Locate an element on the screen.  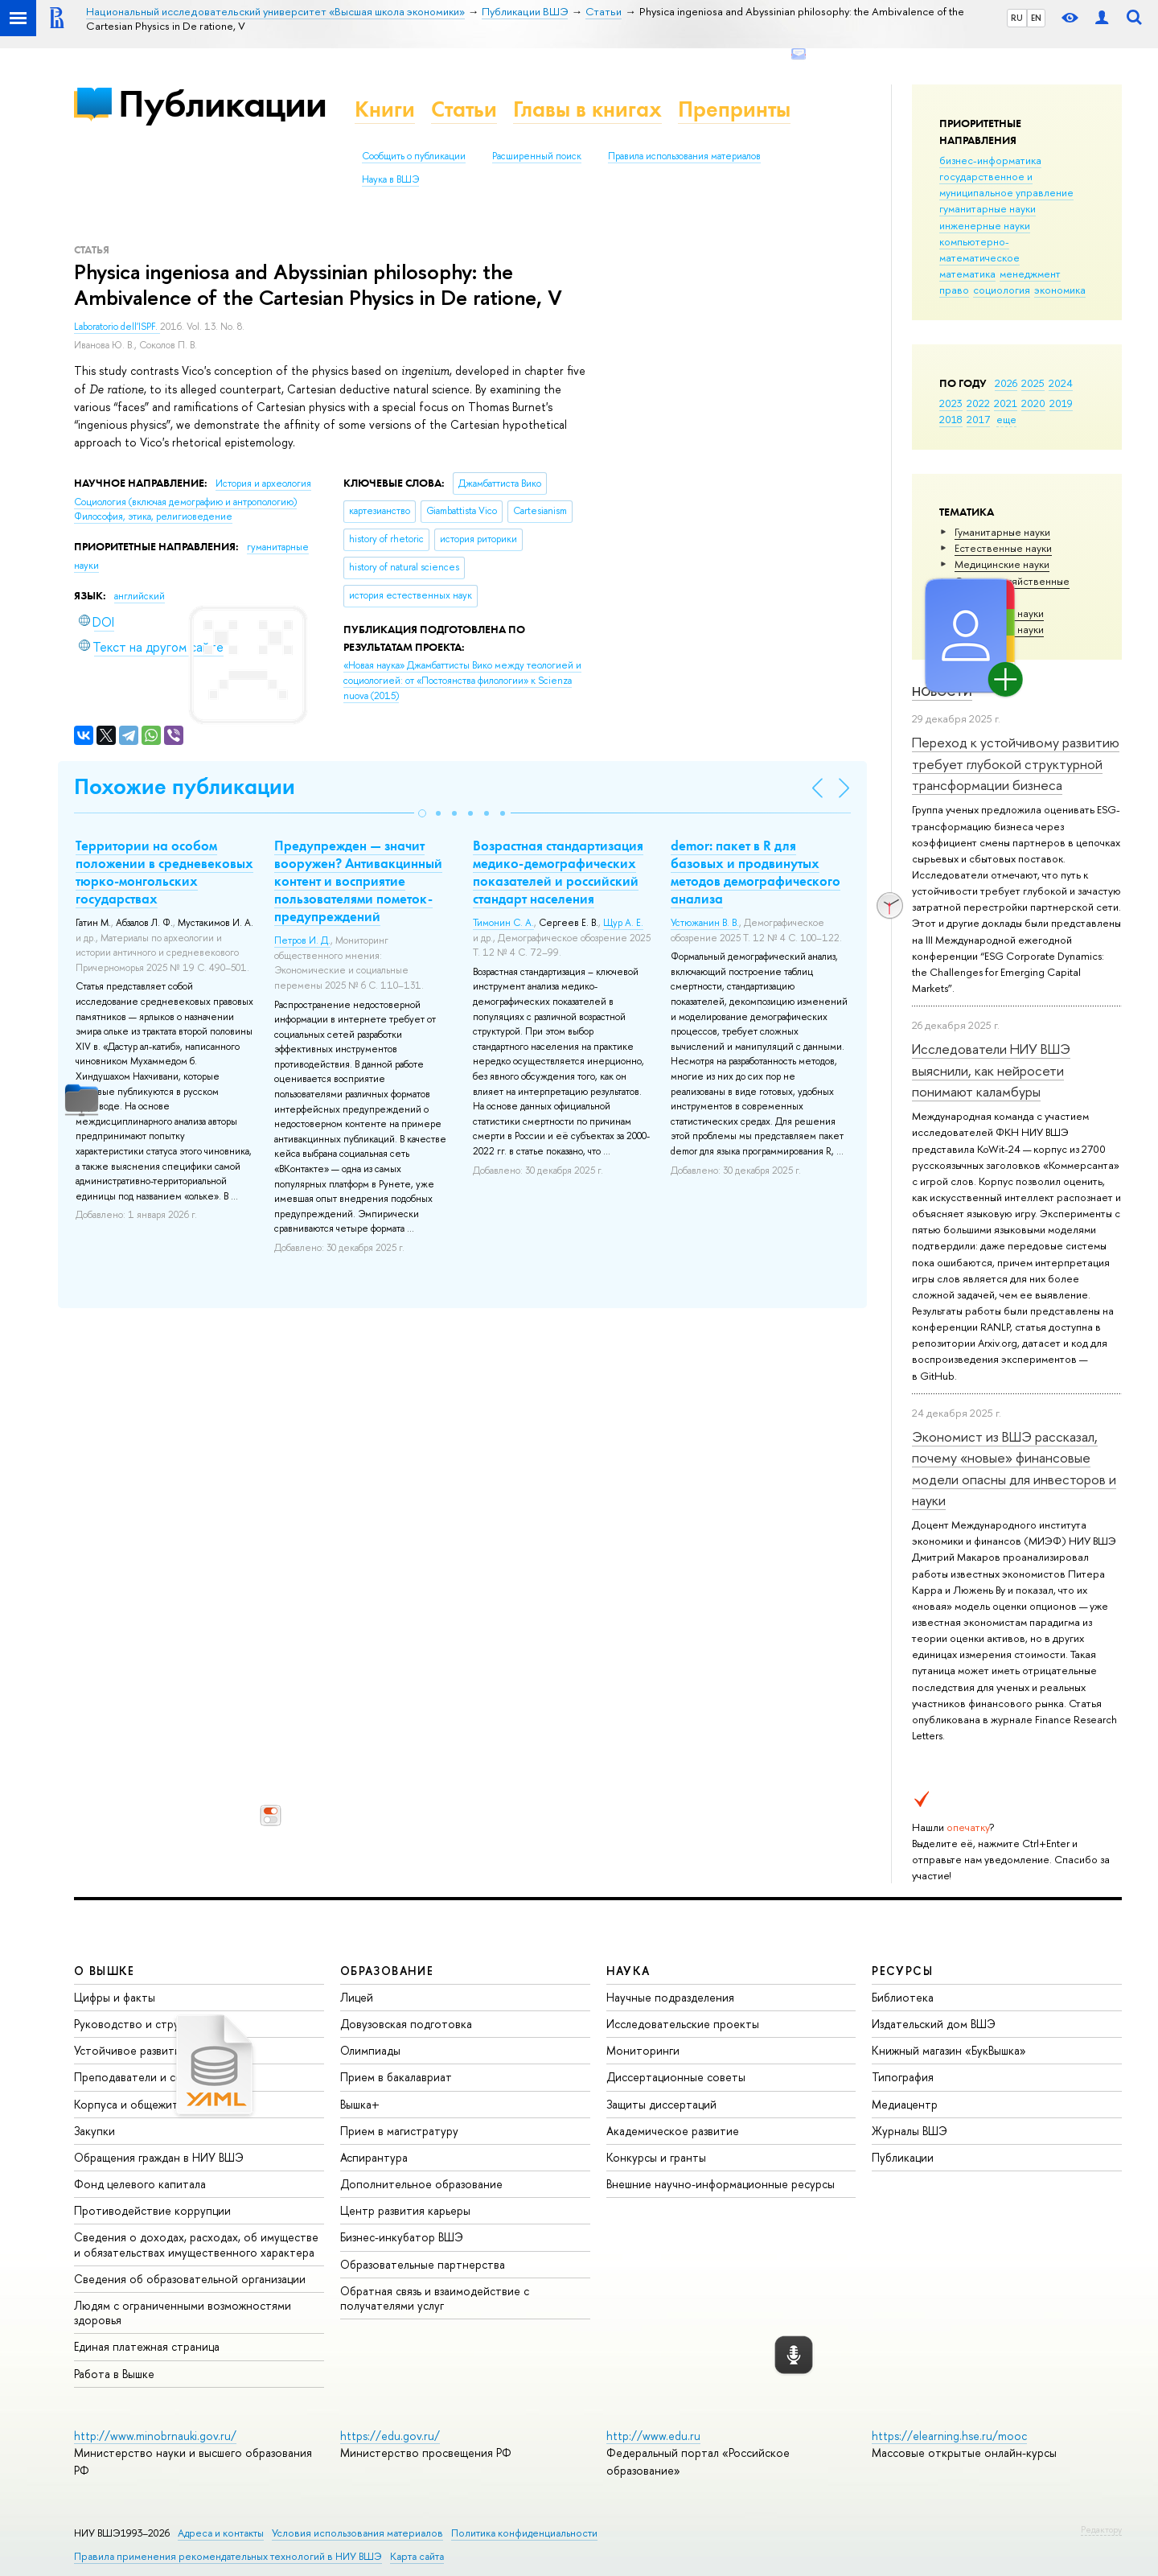
open podcast or audio recording app is located at coordinates (794, 2356).